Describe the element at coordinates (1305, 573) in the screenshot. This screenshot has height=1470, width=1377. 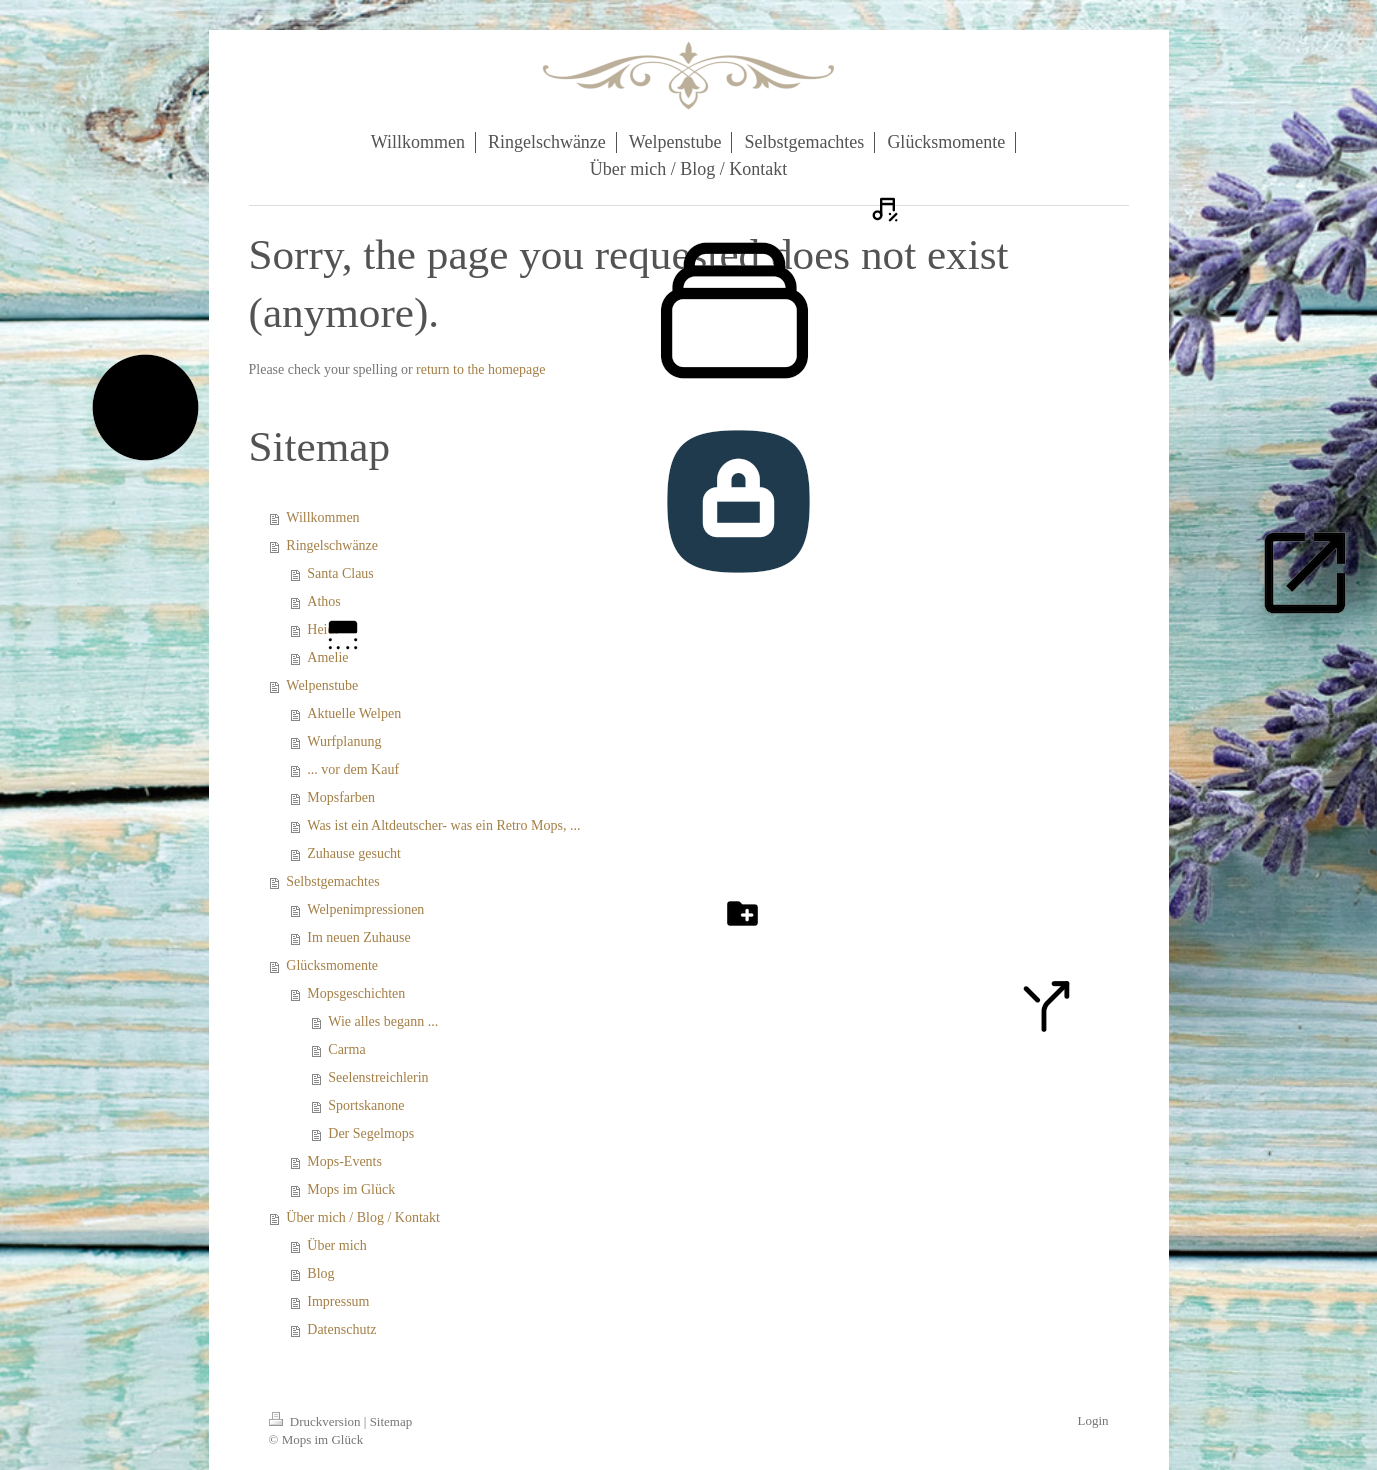
I see `open link in a new window or tab` at that location.